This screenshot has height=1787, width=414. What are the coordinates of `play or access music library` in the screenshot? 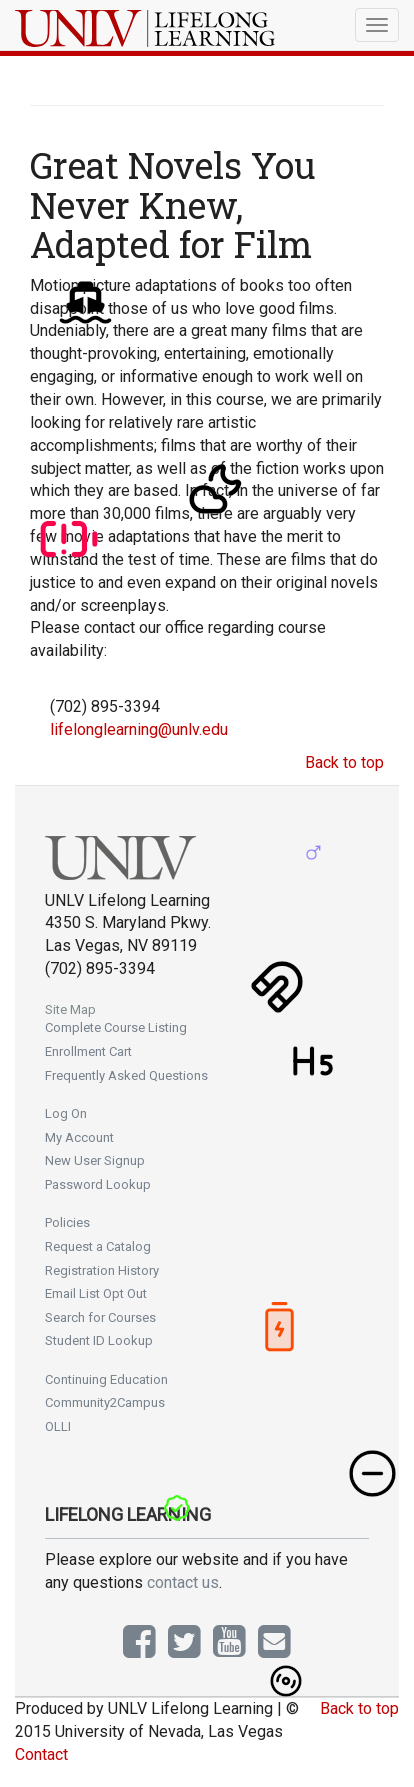 It's located at (286, 1681).